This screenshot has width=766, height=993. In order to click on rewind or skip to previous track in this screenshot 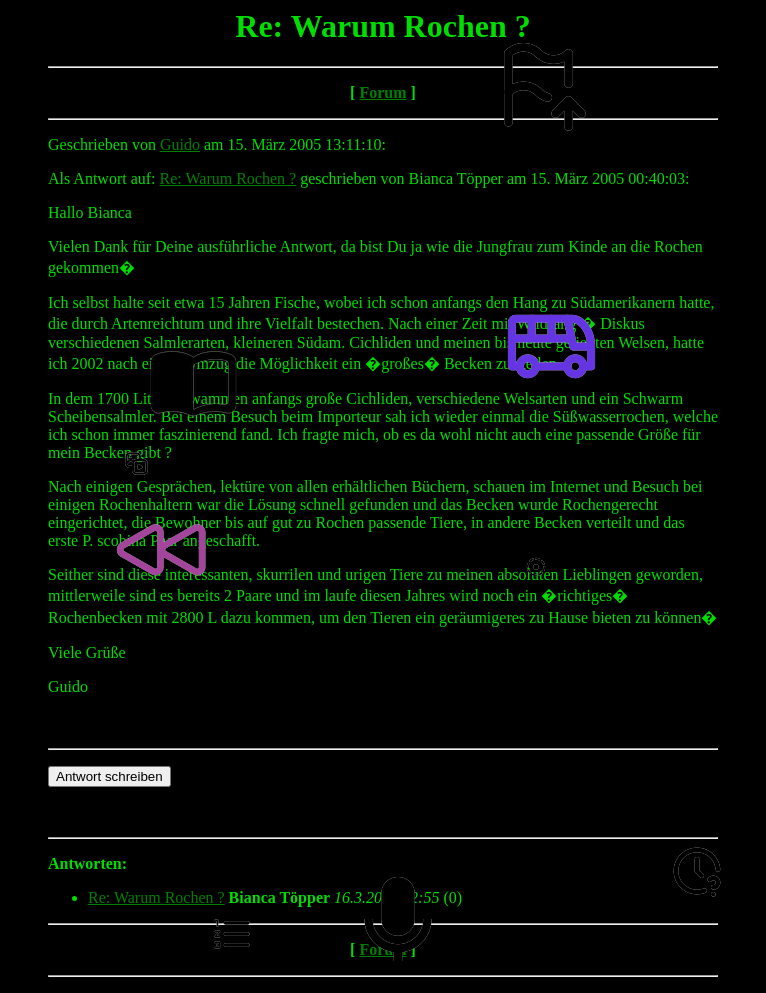, I will do `click(163, 546)`.